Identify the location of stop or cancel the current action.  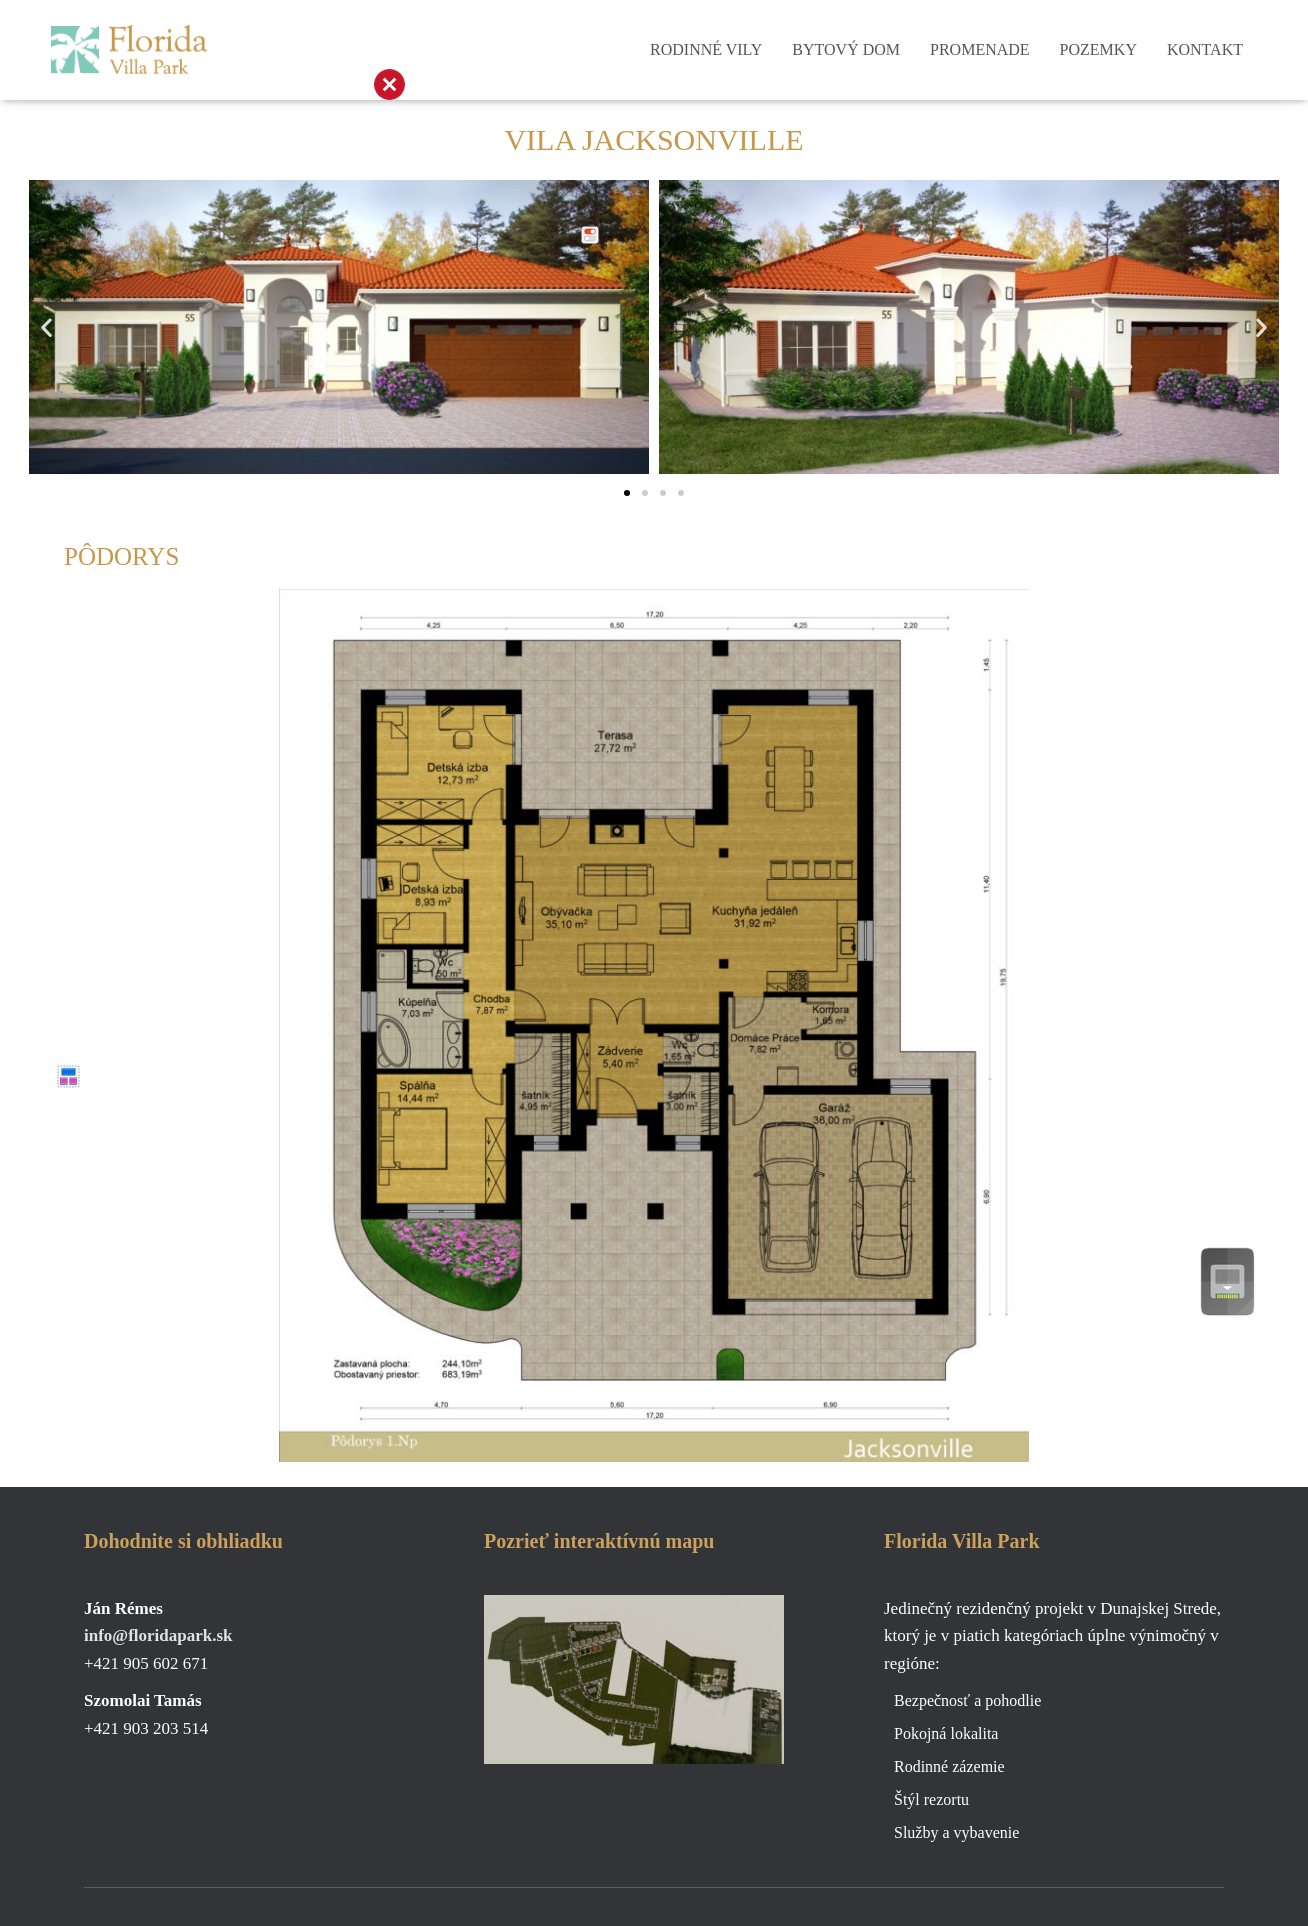
(389, 84).